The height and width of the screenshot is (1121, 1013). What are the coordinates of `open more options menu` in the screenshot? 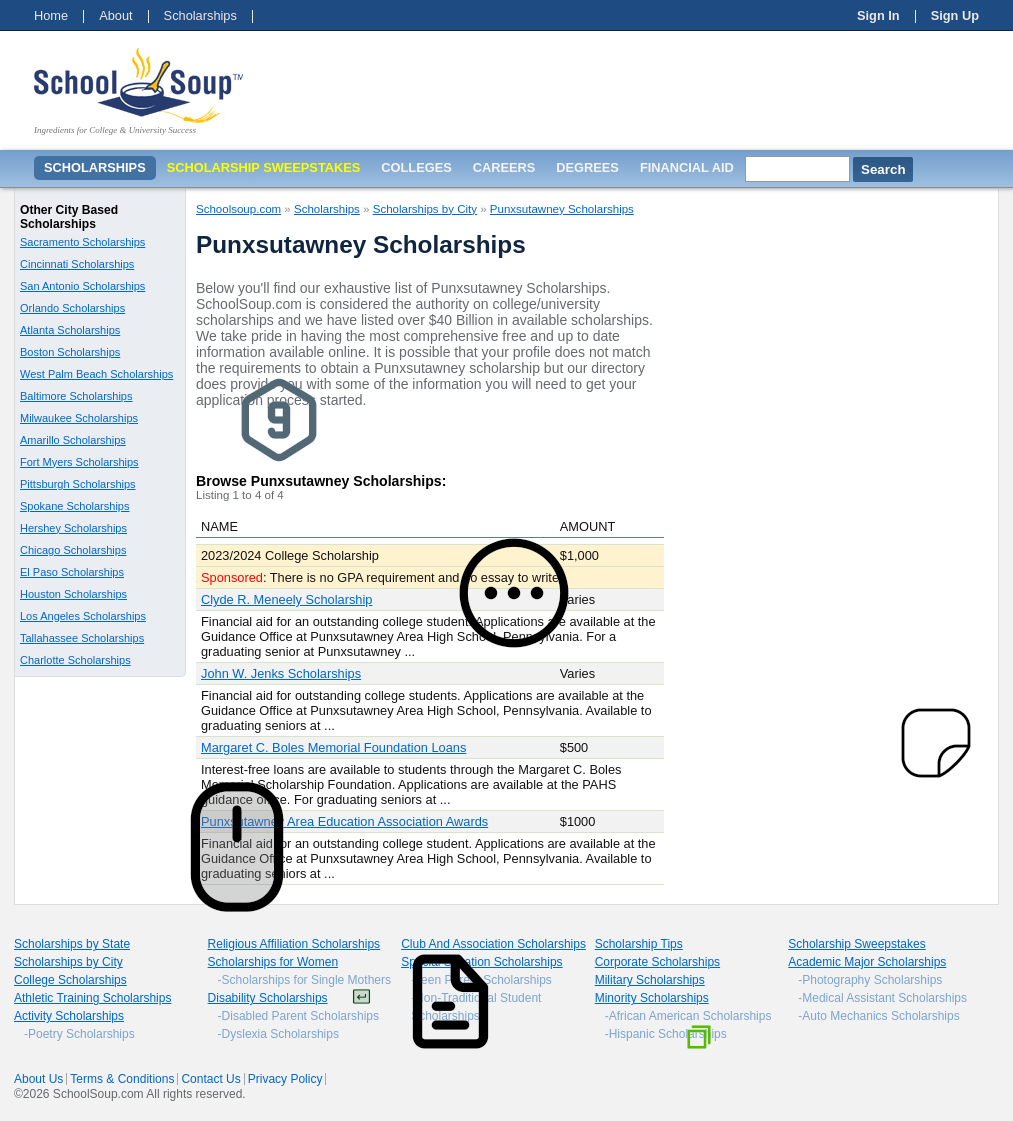 It's located at (514, 593).